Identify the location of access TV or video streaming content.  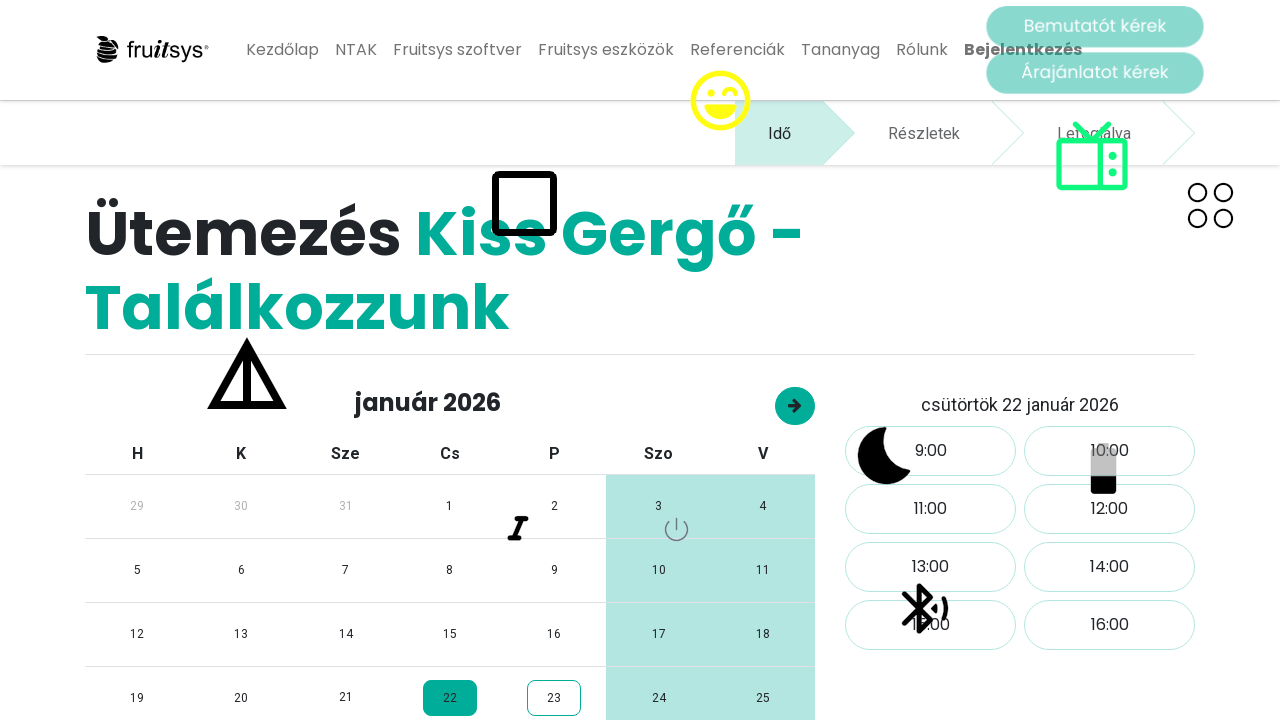
(1092, 160).